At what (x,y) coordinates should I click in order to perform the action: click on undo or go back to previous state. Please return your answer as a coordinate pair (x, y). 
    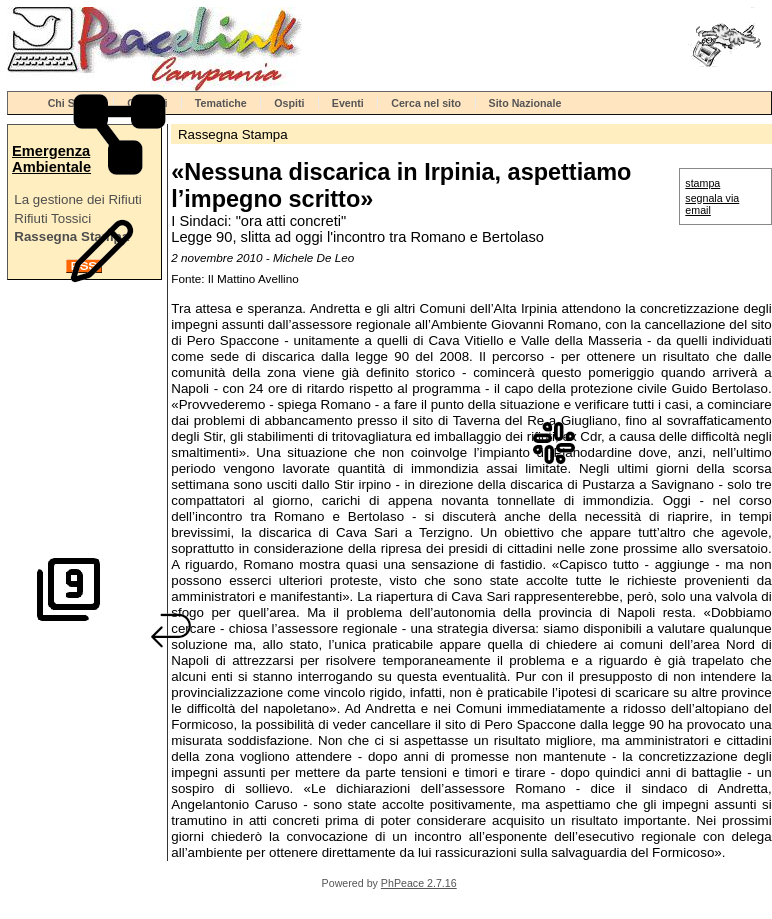
    Looking at the image, I should click on (171, 629).